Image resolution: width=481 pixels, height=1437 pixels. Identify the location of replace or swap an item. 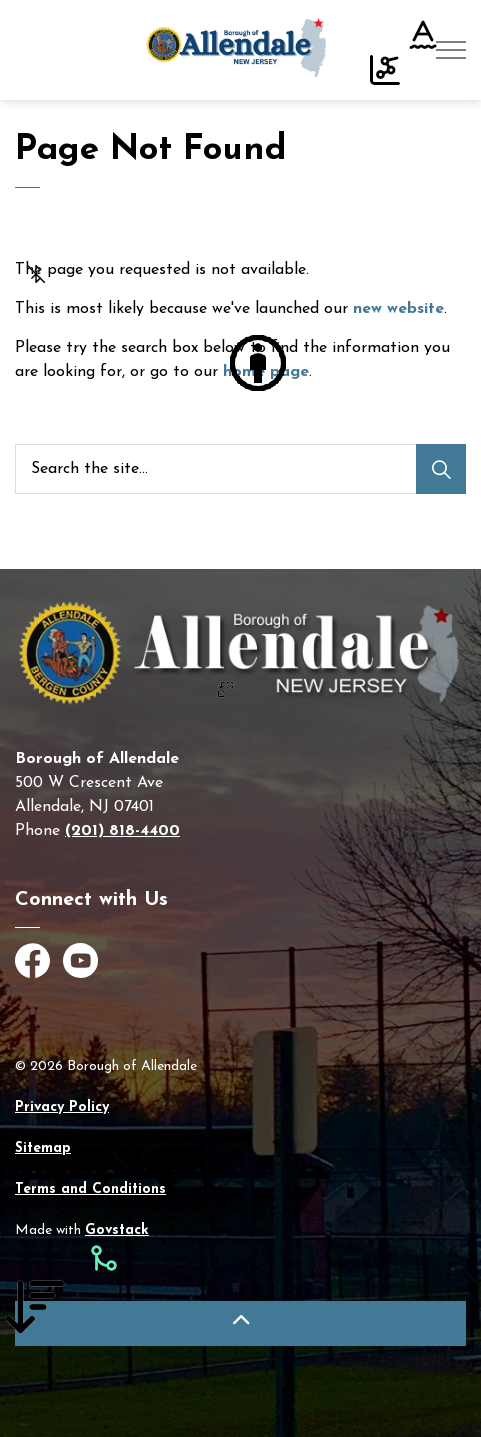
(225, 689).